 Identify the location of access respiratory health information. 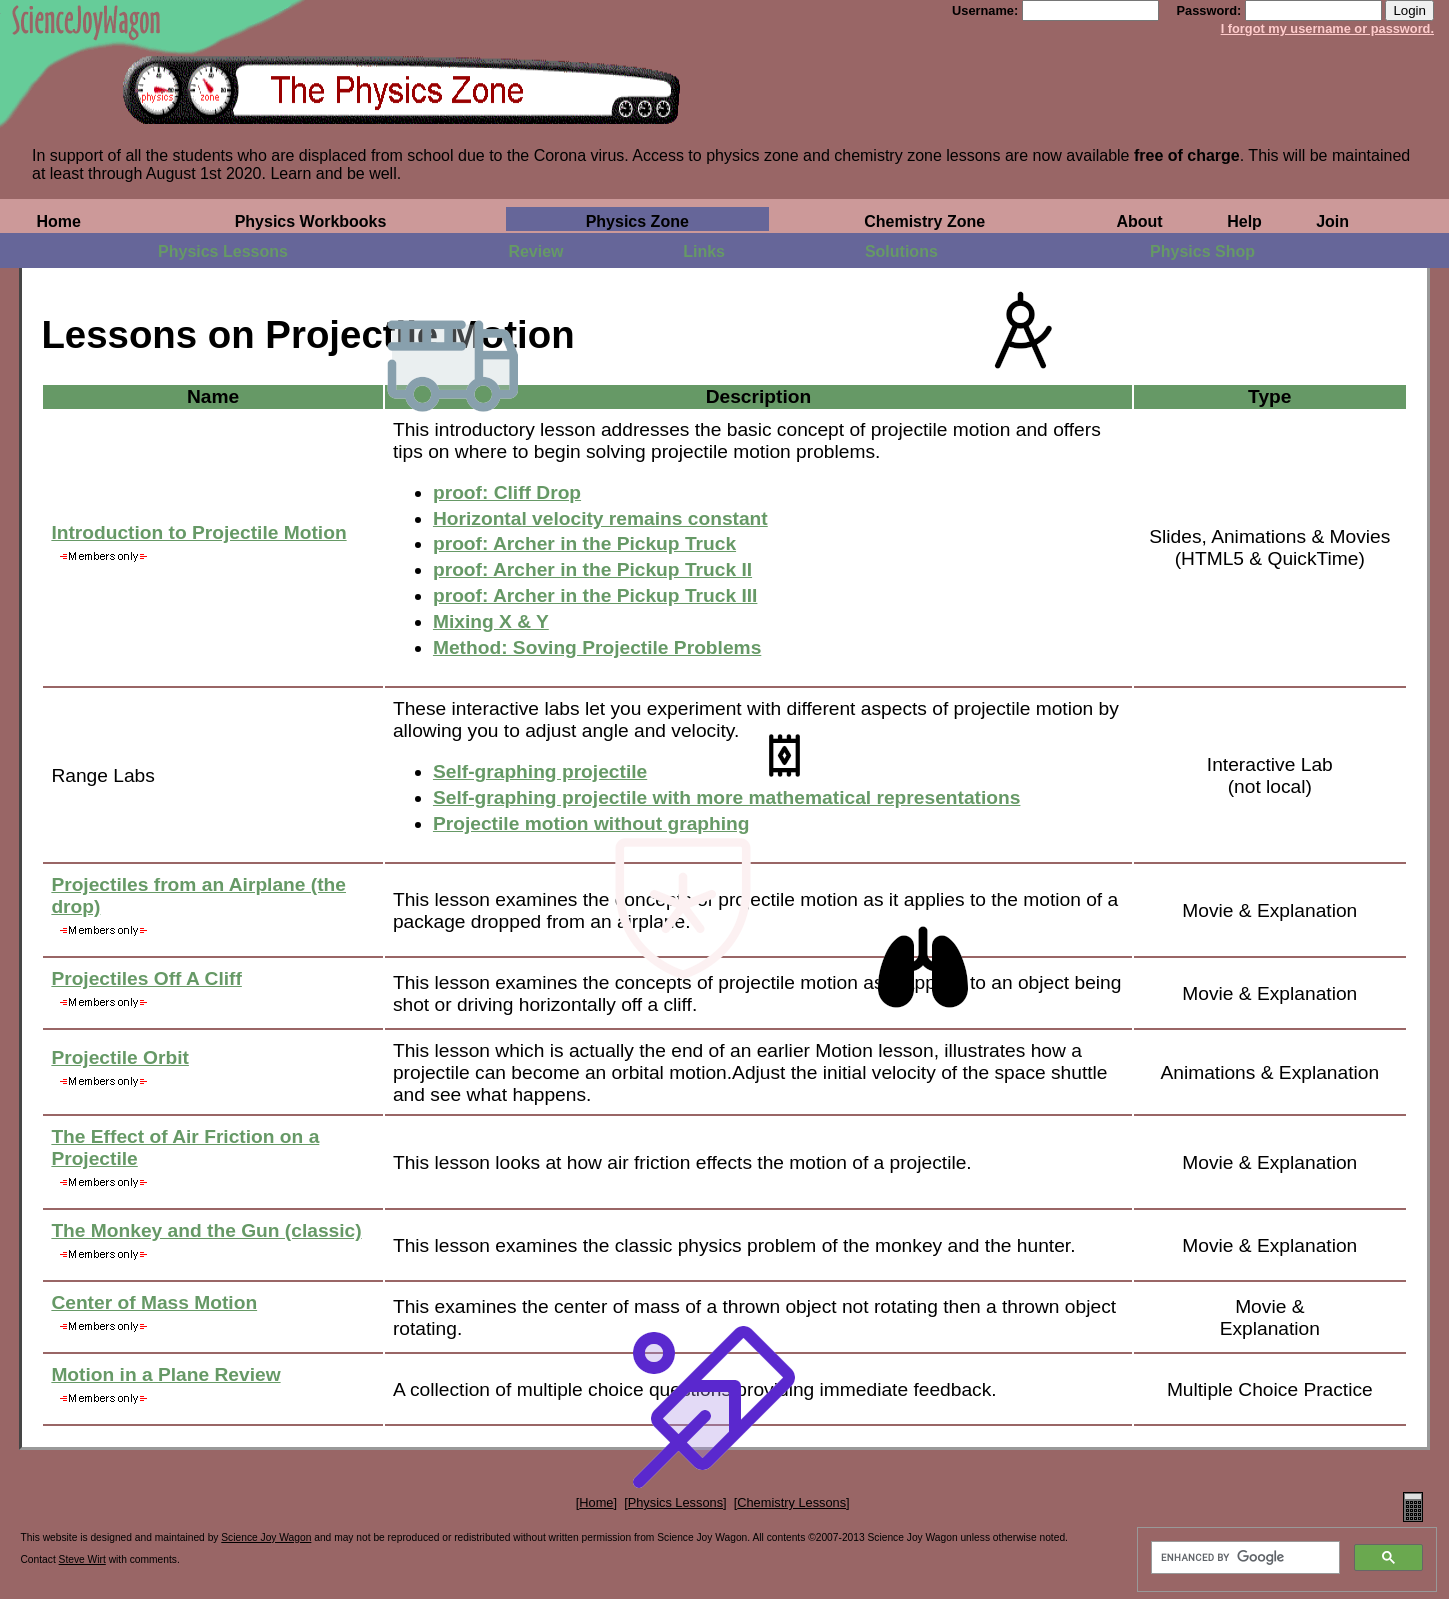
(923, 967).